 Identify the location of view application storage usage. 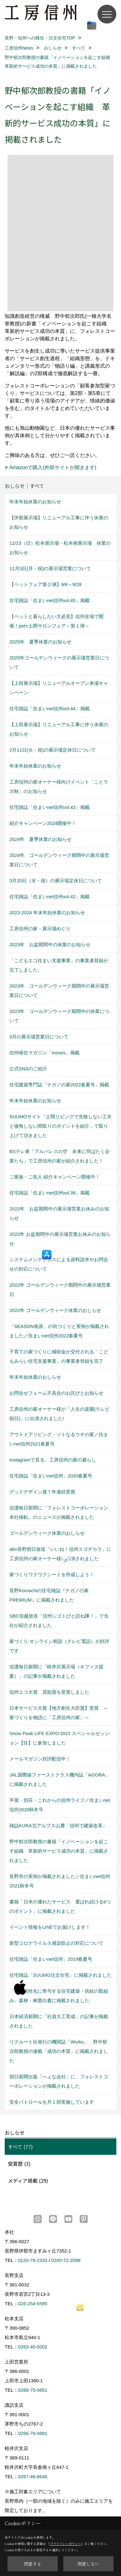
(47, 1255).